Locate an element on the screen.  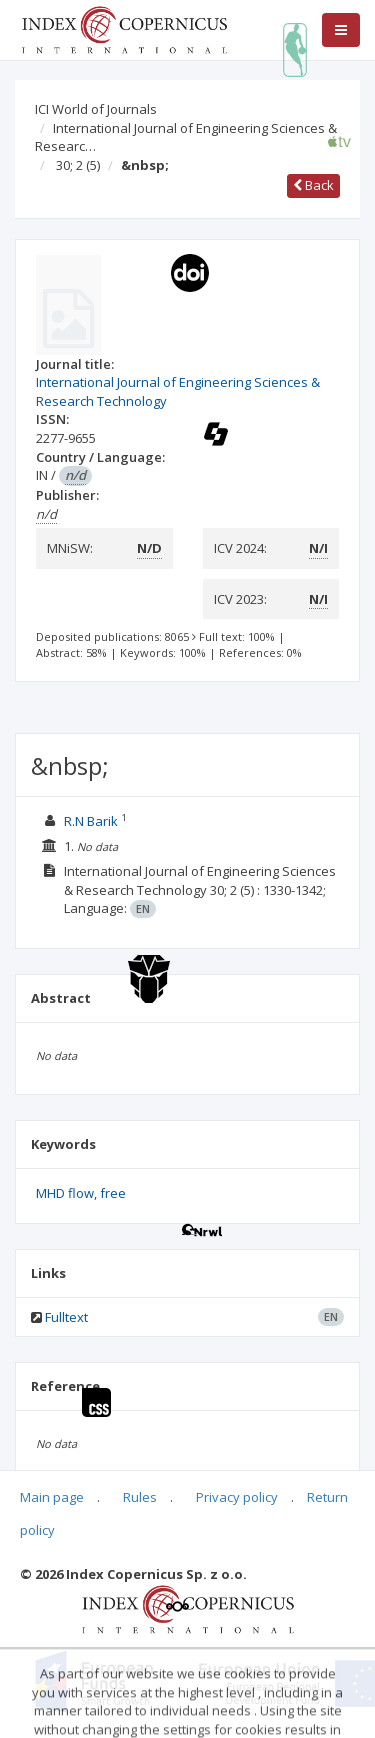
nrwl company logo is located at coordinates (202, 1230).